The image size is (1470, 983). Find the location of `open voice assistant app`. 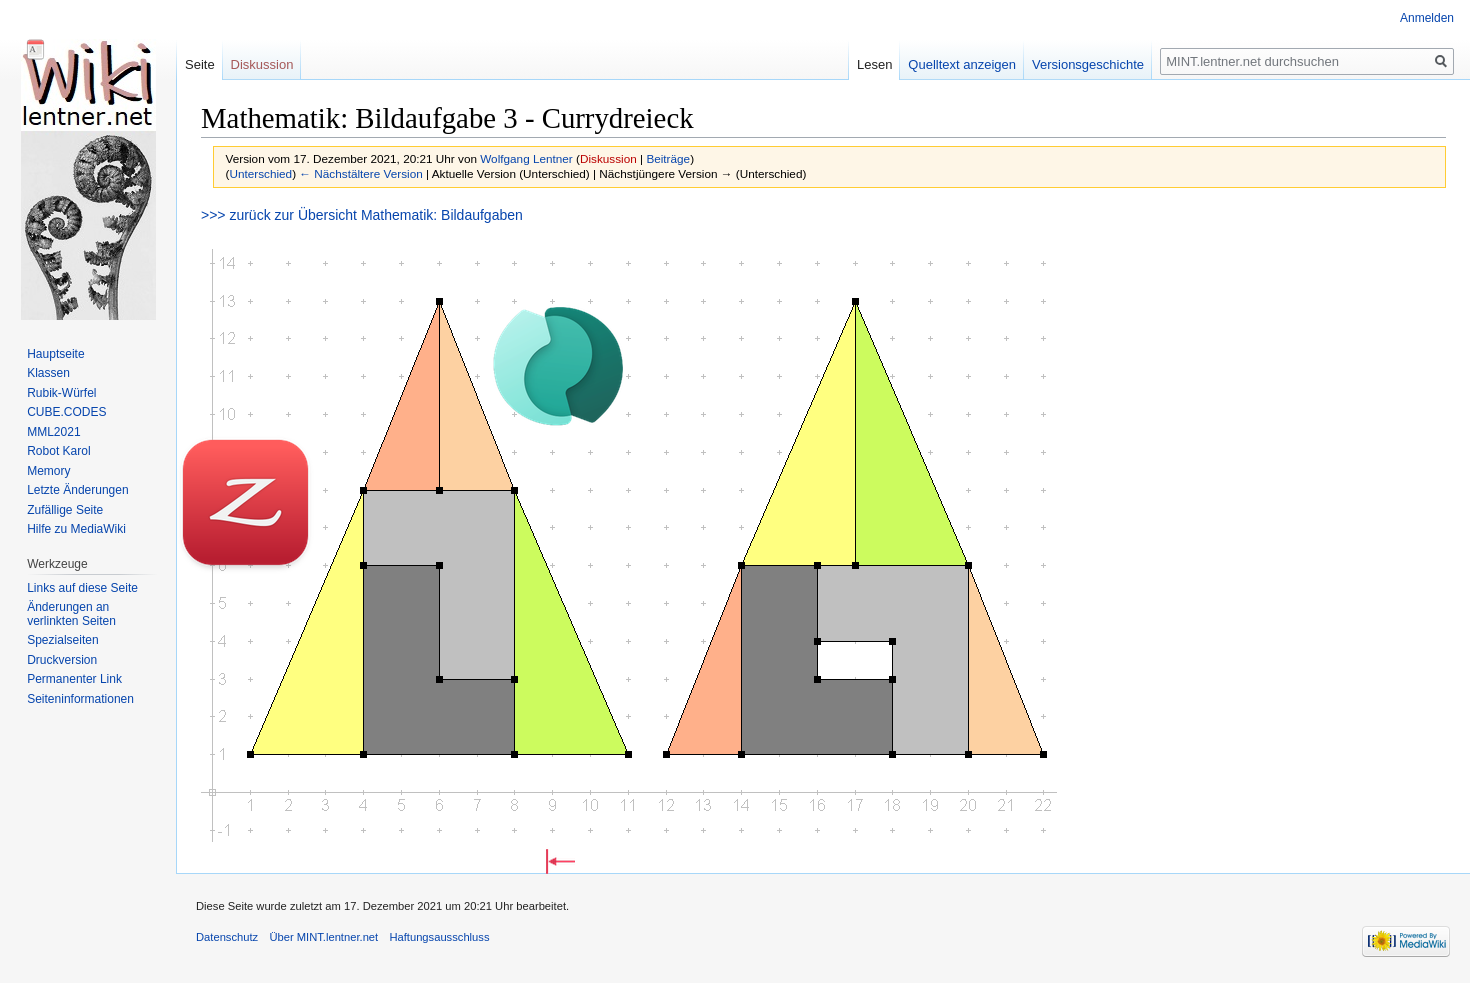

open voice assistant app is located at coordinates (558, 366).